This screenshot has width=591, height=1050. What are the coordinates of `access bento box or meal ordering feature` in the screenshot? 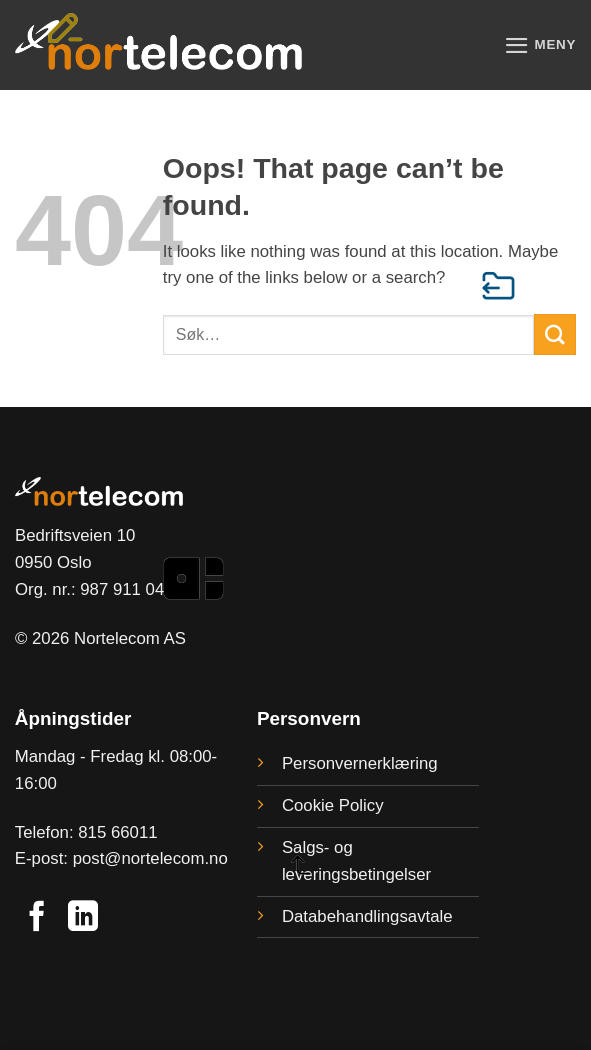 It's located at (193, 578).